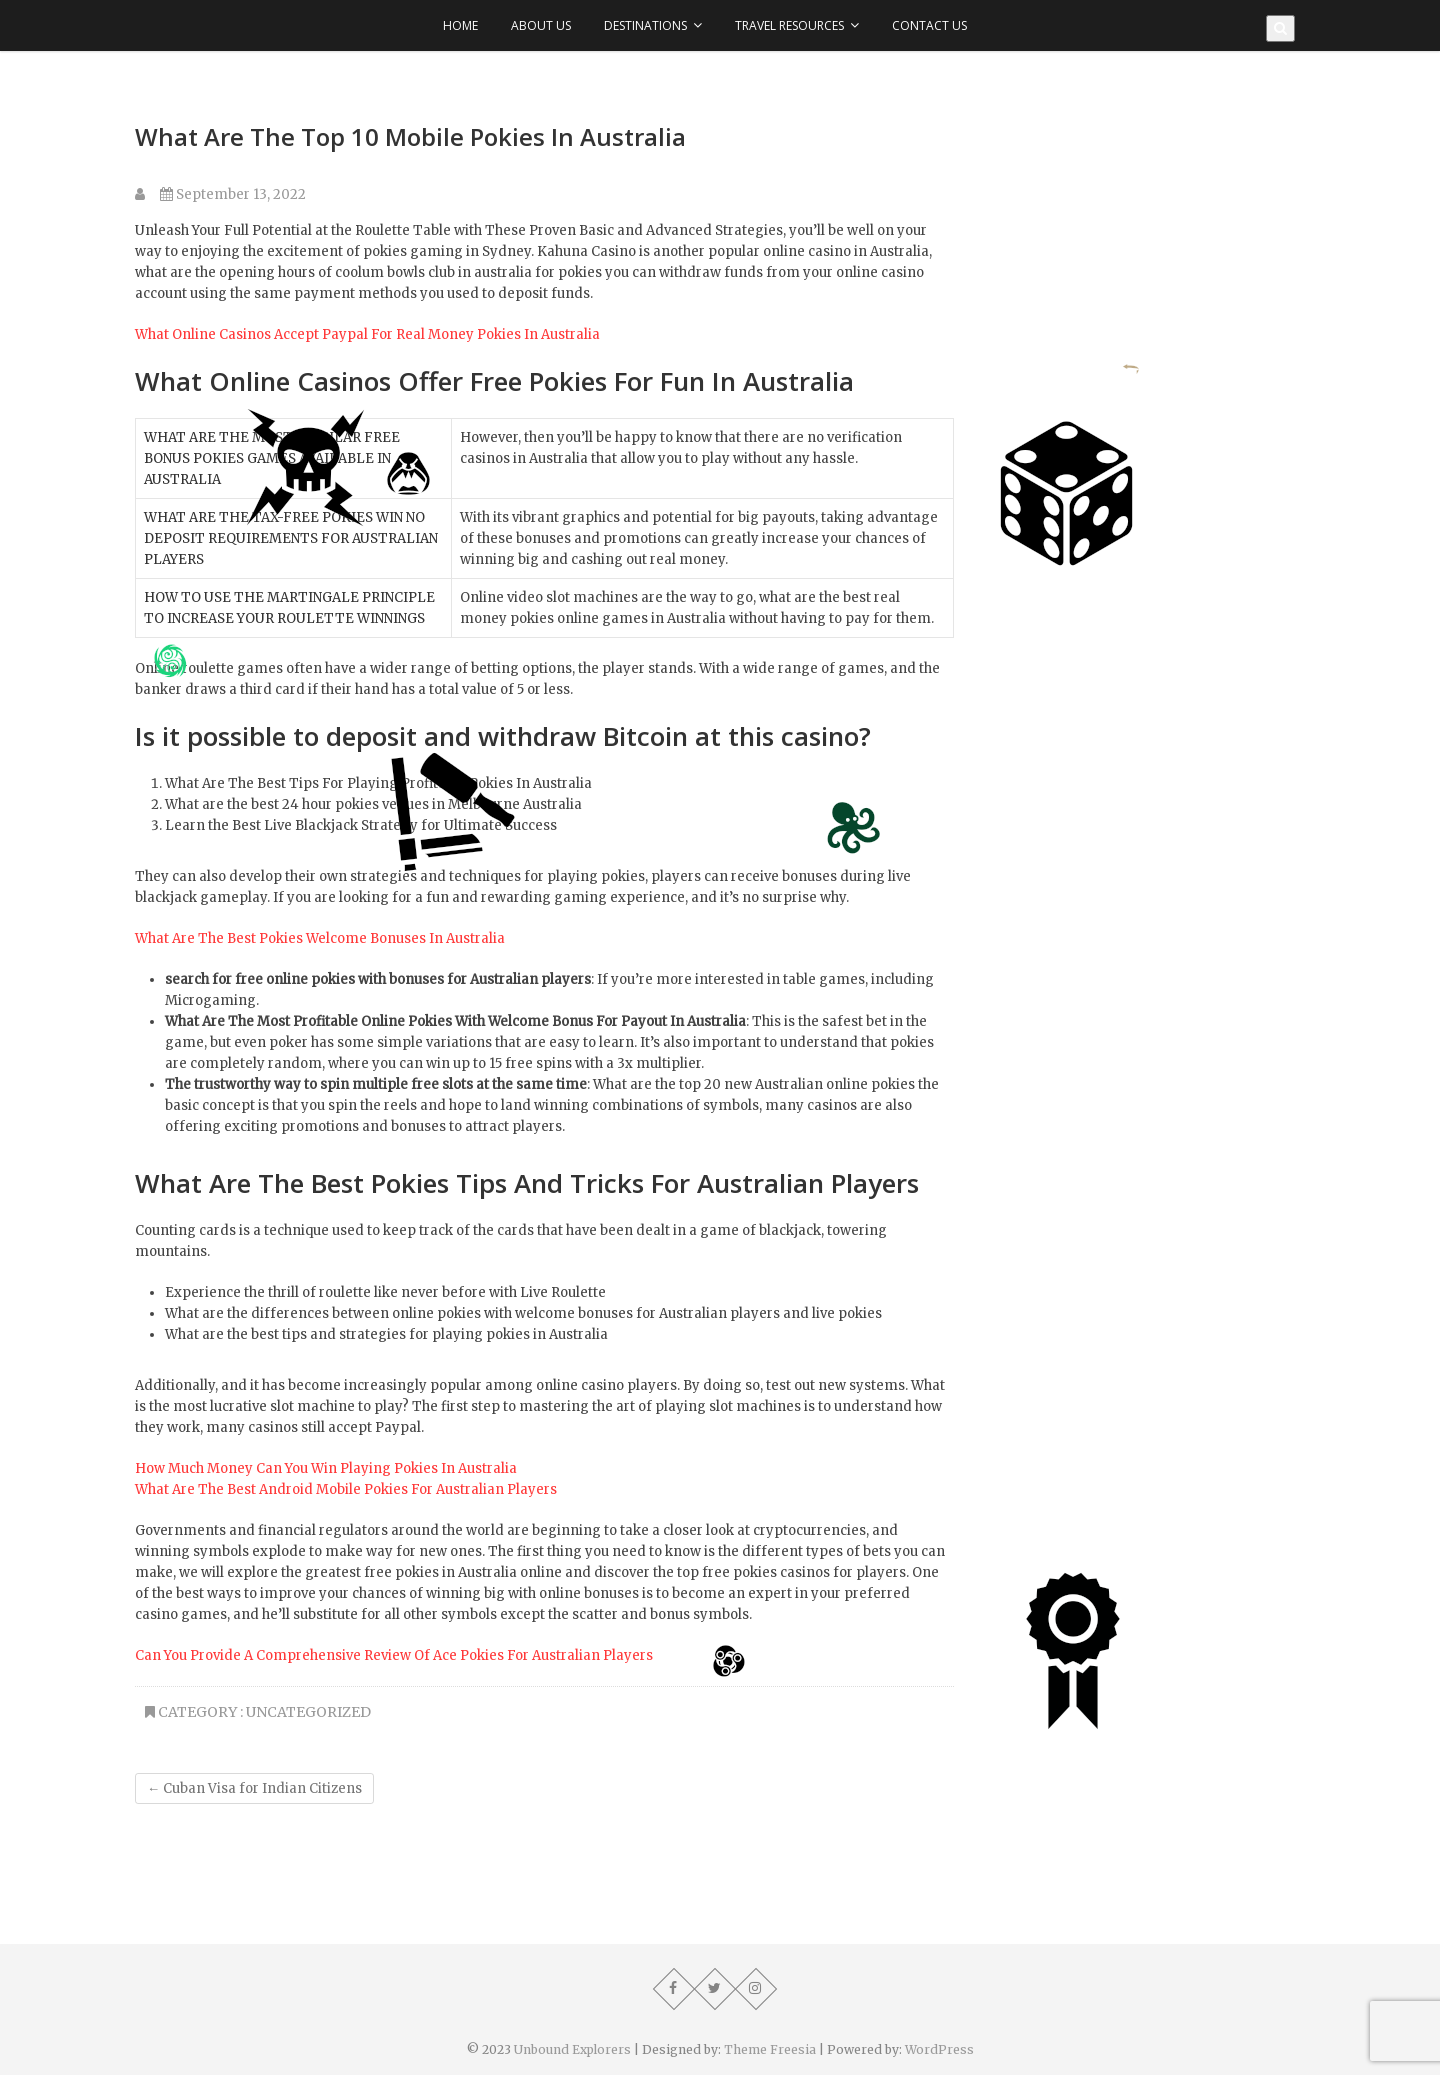  Describe the element at coordinates (305, 467) in the screenshot. I see `indicates a powerful attack or special ability` at that location.